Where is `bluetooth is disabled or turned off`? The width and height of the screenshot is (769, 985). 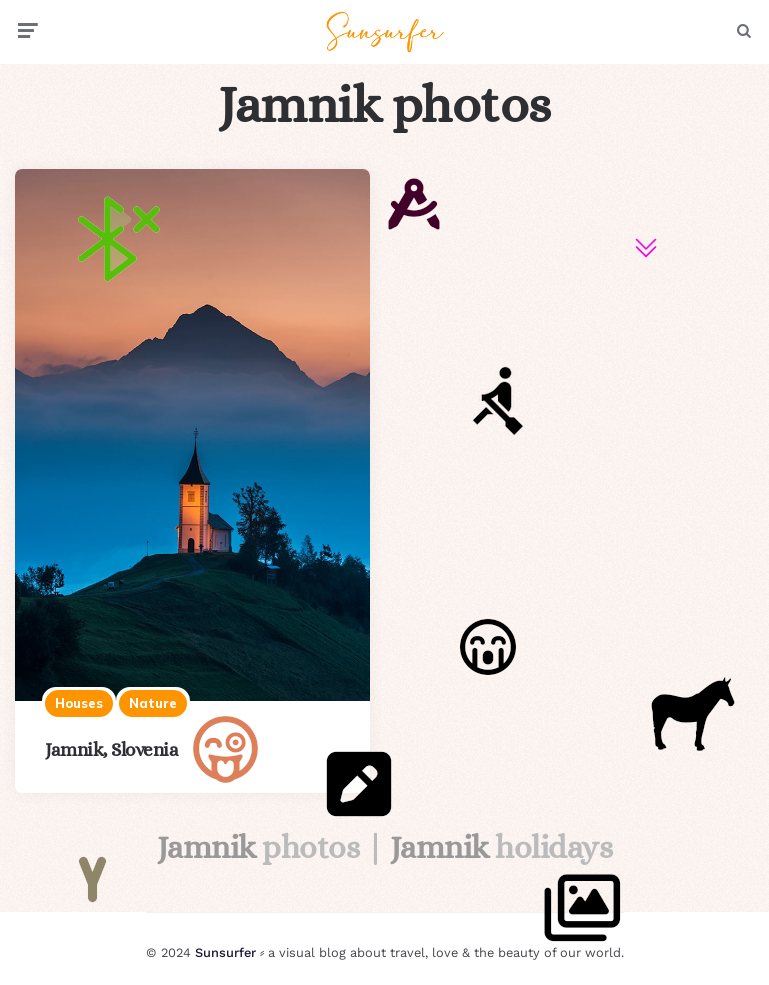 bluetooth is disabled or turned off is located at coordinates (114, 239).